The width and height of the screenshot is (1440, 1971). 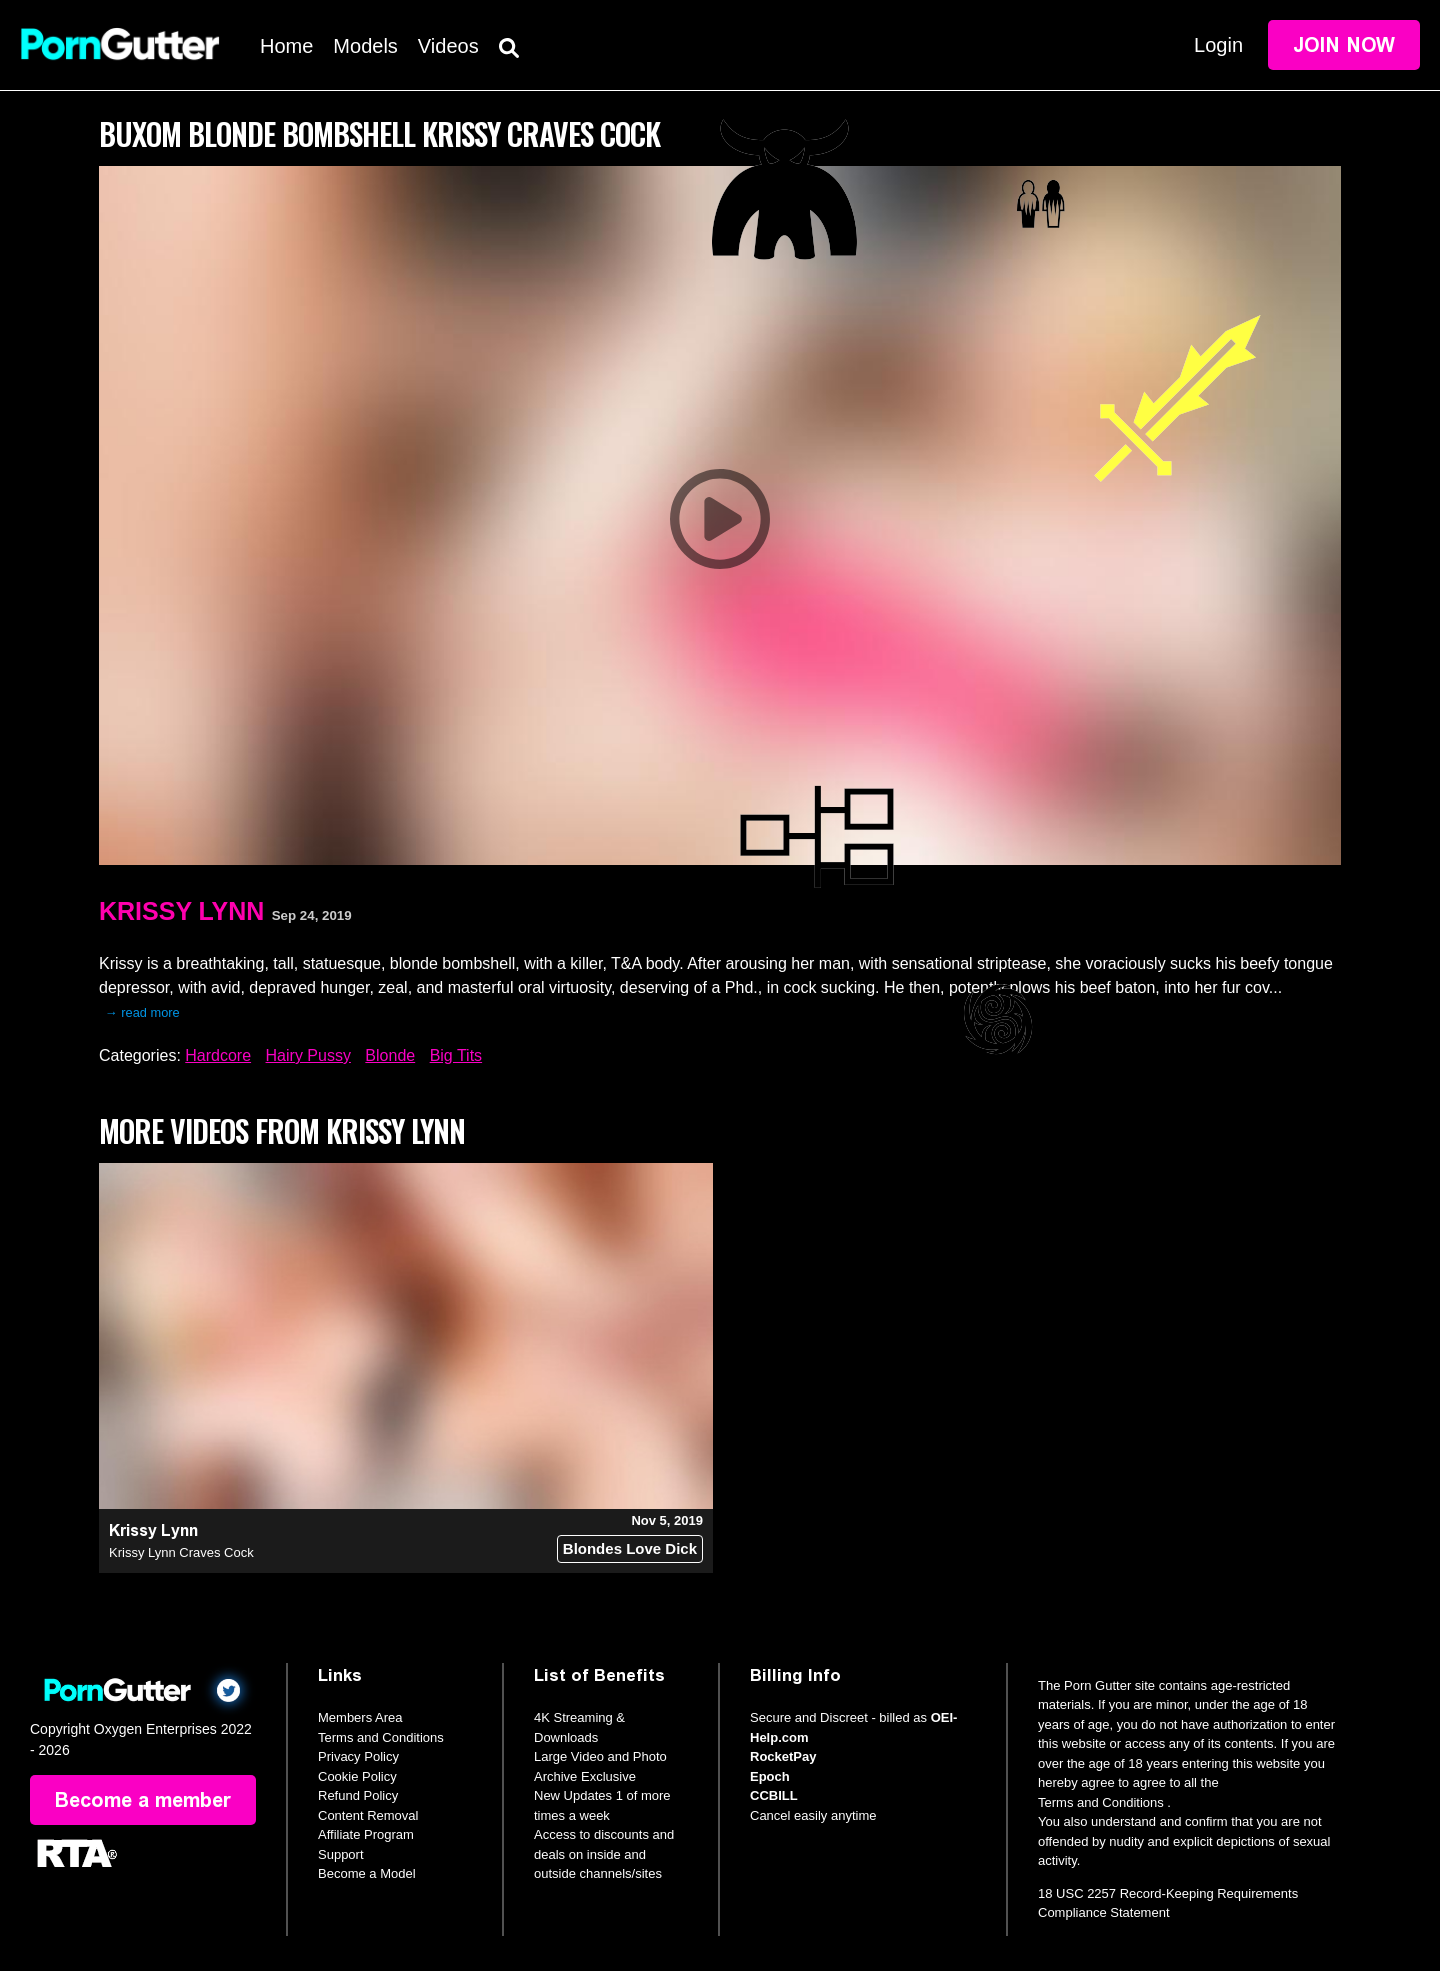 What do you see at coordinates (817, 835) in the screenshot?
I see `expand or collapse a hierarchical tree view` at bounding box center [817, 835].